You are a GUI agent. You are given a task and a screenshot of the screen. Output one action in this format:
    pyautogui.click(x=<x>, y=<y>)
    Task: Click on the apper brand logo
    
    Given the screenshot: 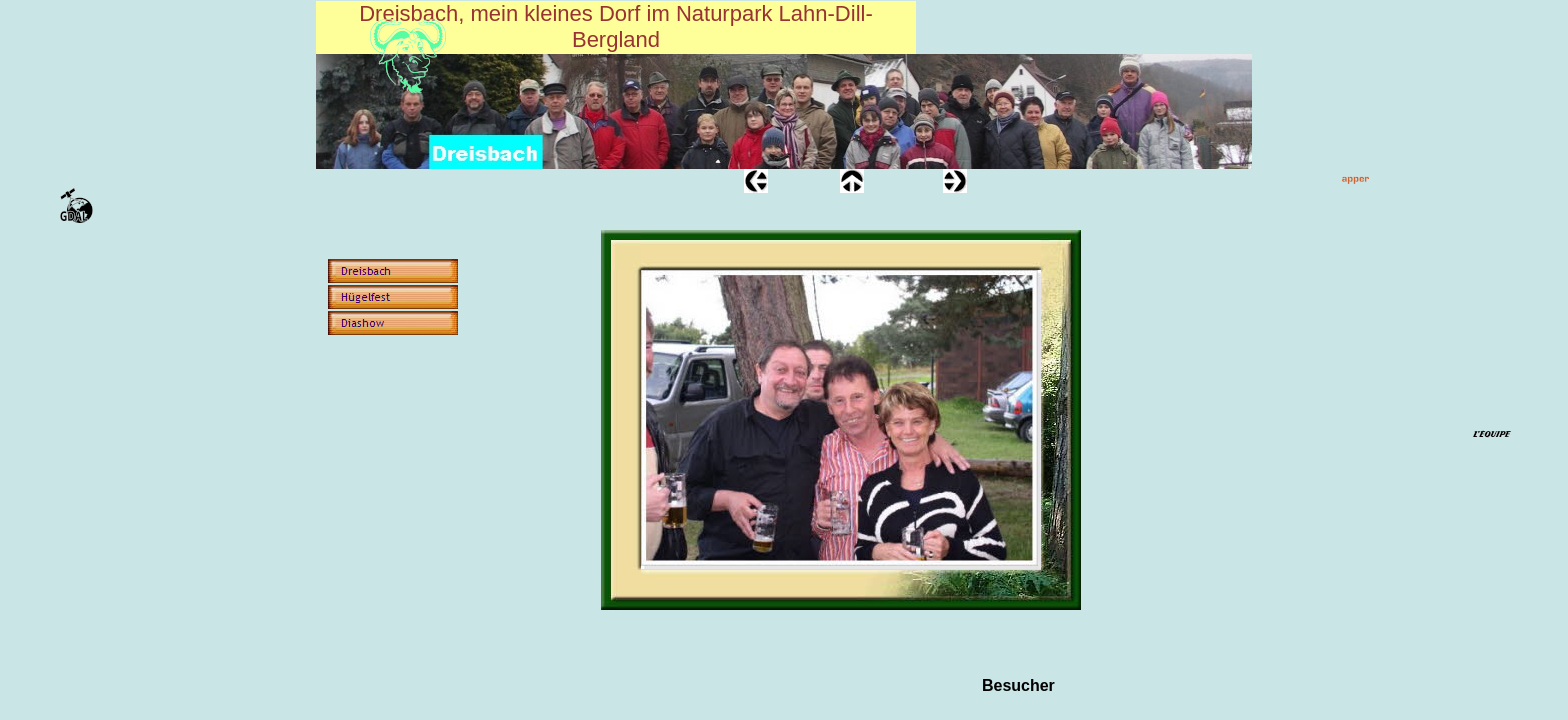 What is the action you would take?
    pyautogui.click(x=1355, y=179)
    